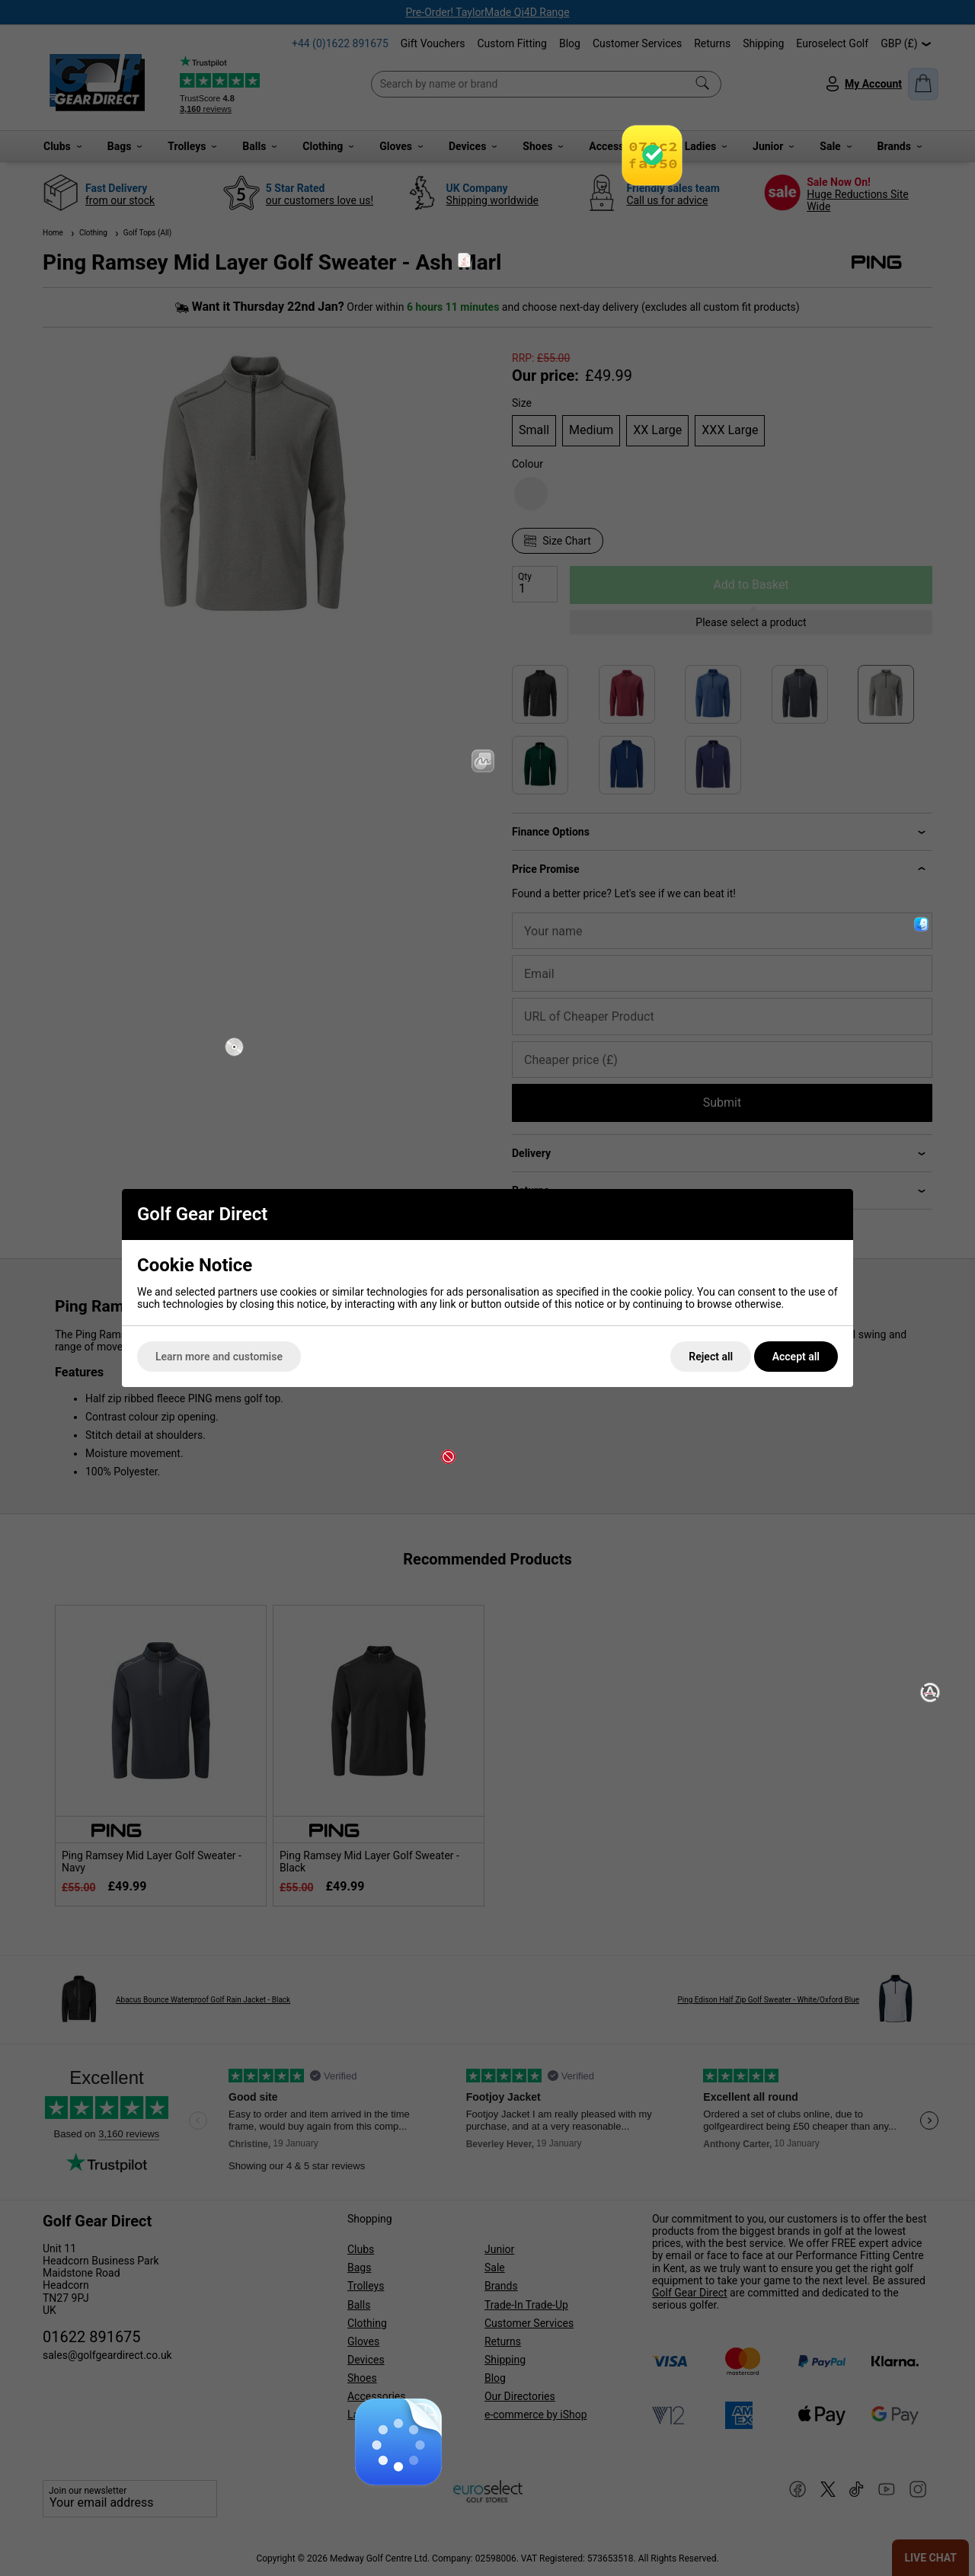 Image resolution: width=975 pixels, height=2576 pixels. I want to click on open collision hash verification app, so click(652, 155).